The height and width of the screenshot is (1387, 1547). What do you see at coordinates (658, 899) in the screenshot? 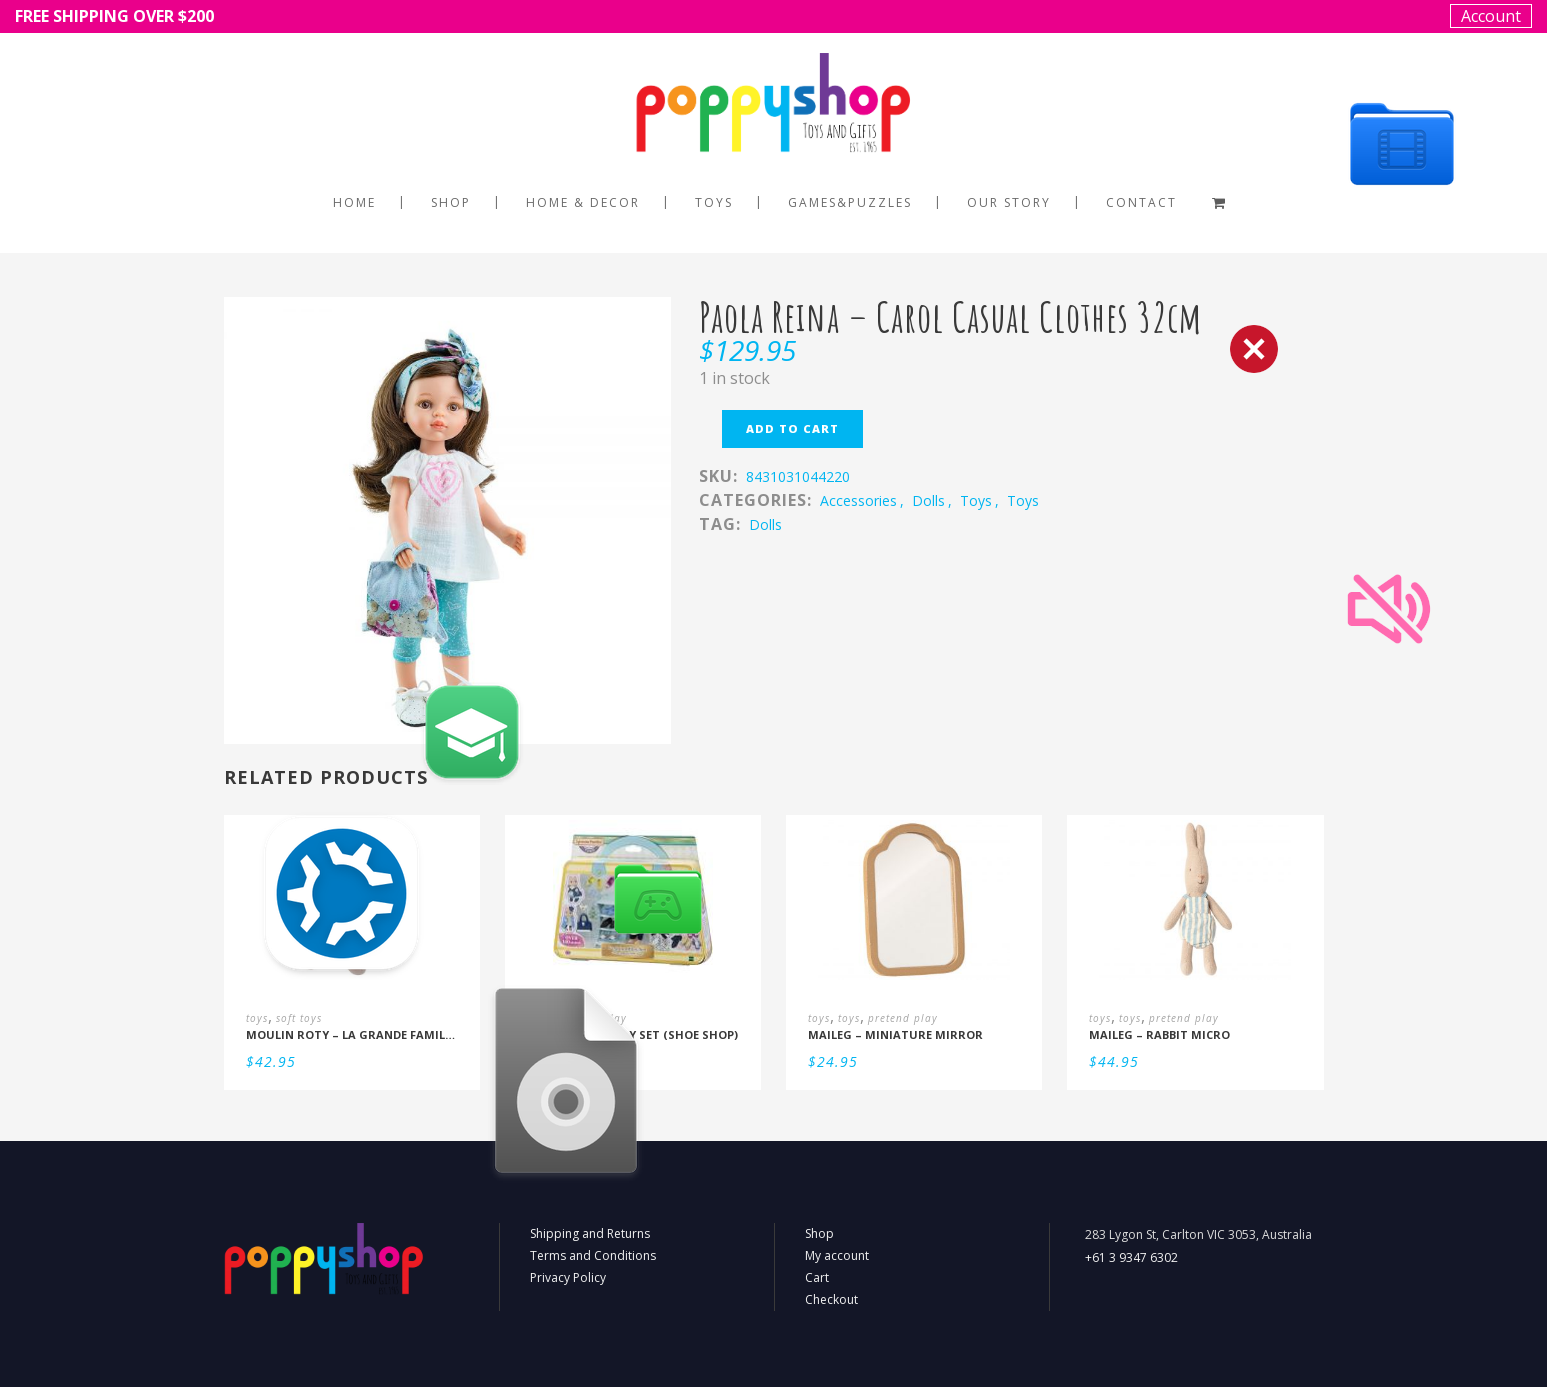
I see `open your games folder` at bounding box center [658, 899].